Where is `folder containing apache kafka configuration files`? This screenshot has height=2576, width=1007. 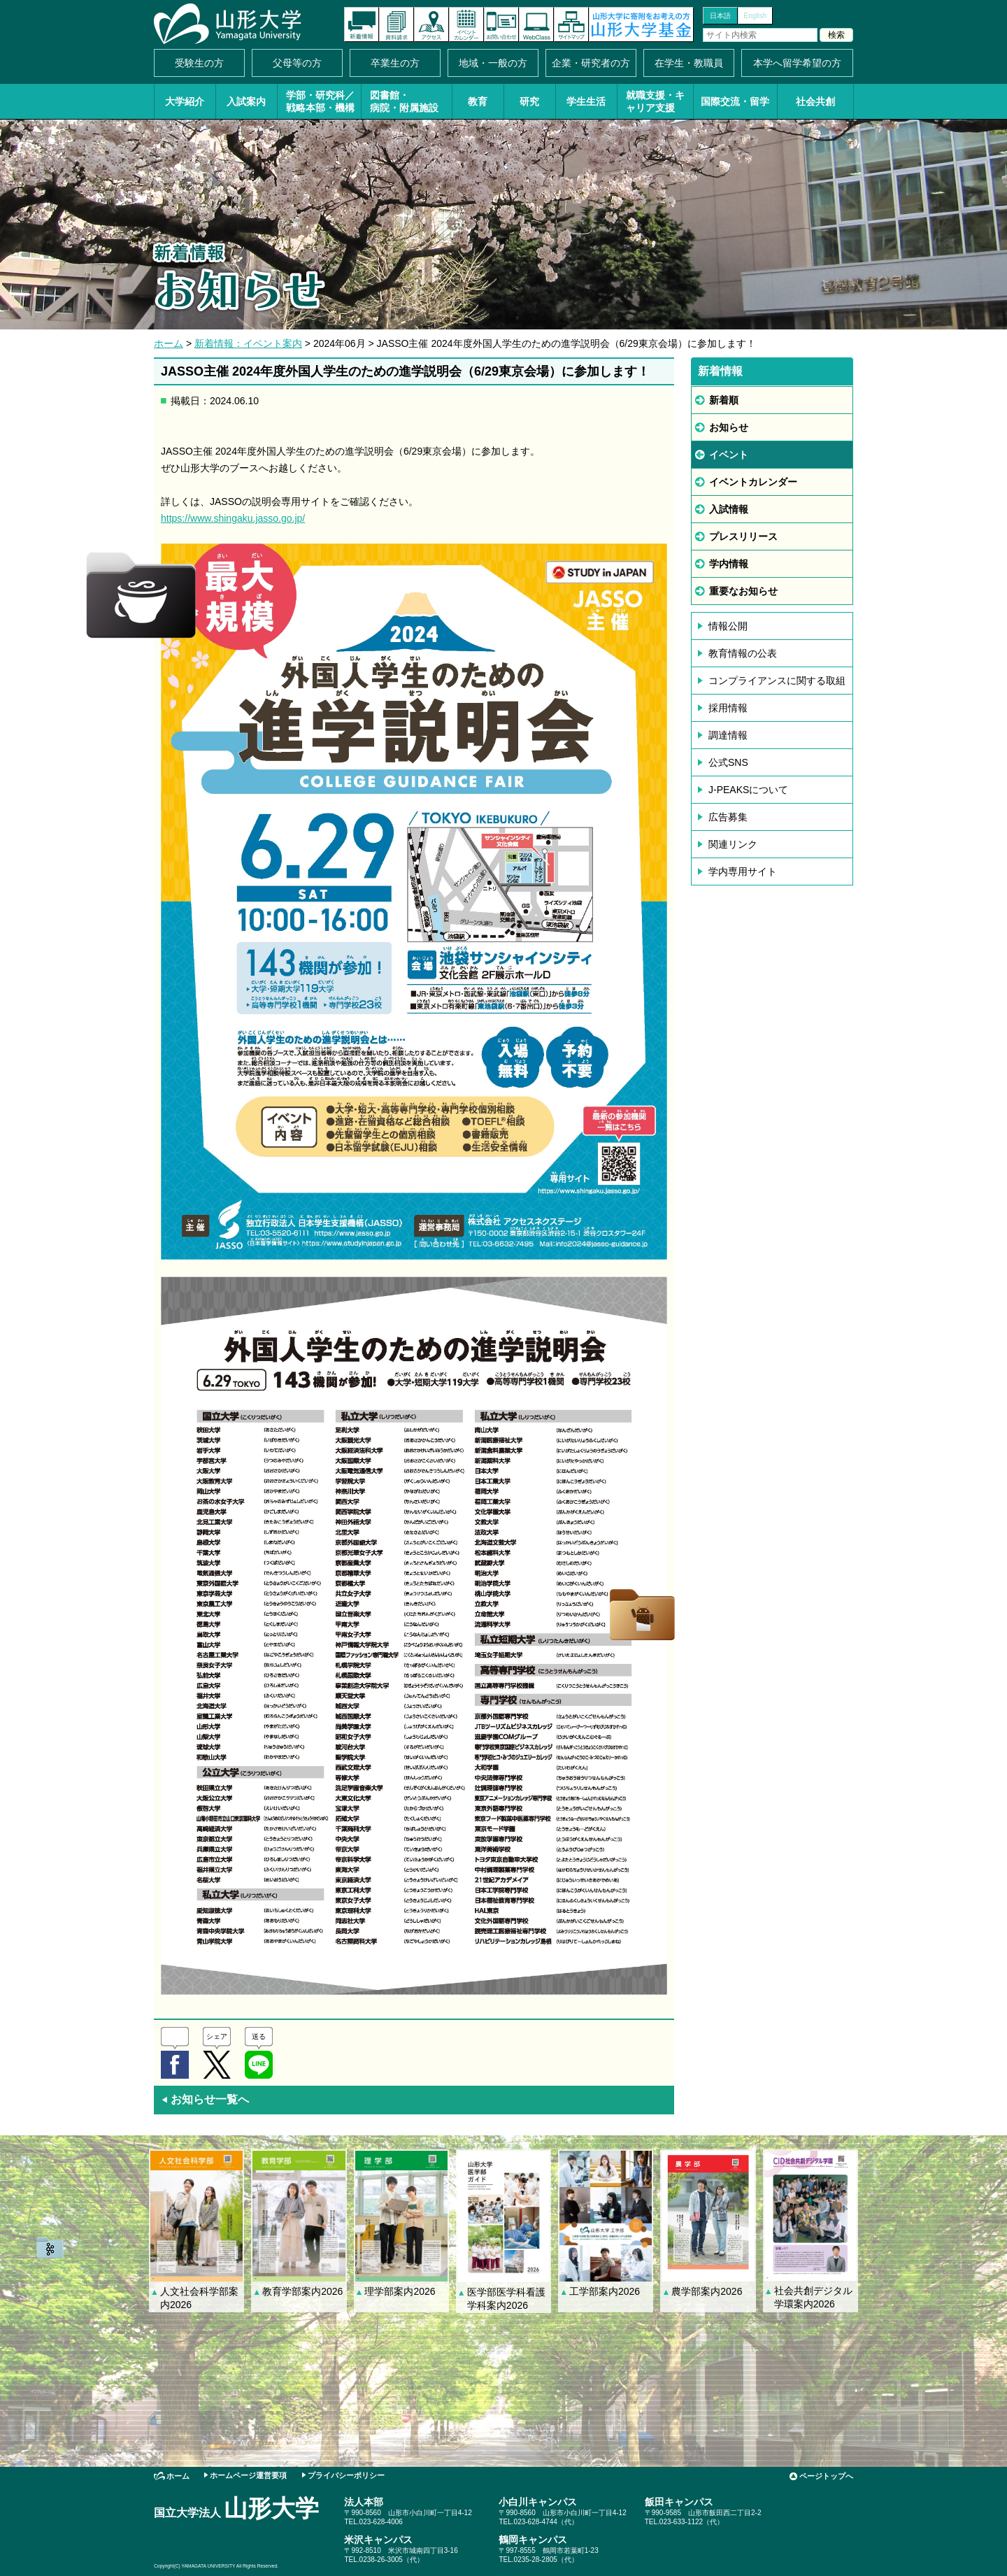
folder containing apache kafka configuration files is located at coordinates (50, 2248).